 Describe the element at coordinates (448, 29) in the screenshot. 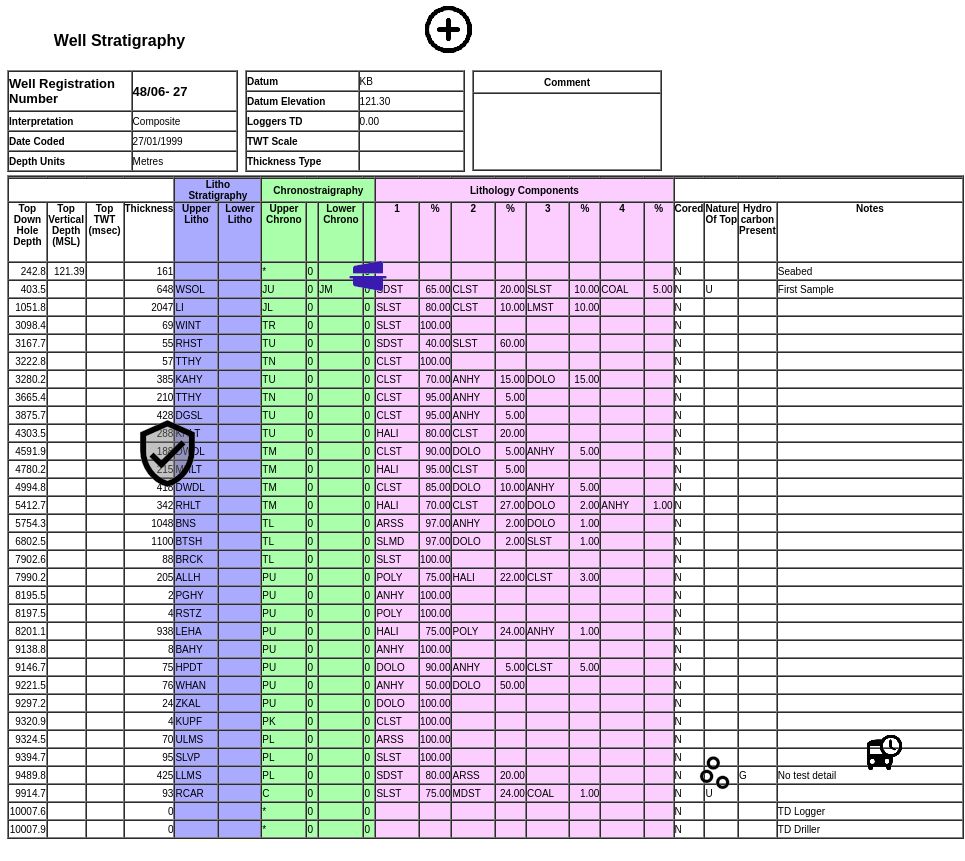

I see `add a new item or entry` at that location.